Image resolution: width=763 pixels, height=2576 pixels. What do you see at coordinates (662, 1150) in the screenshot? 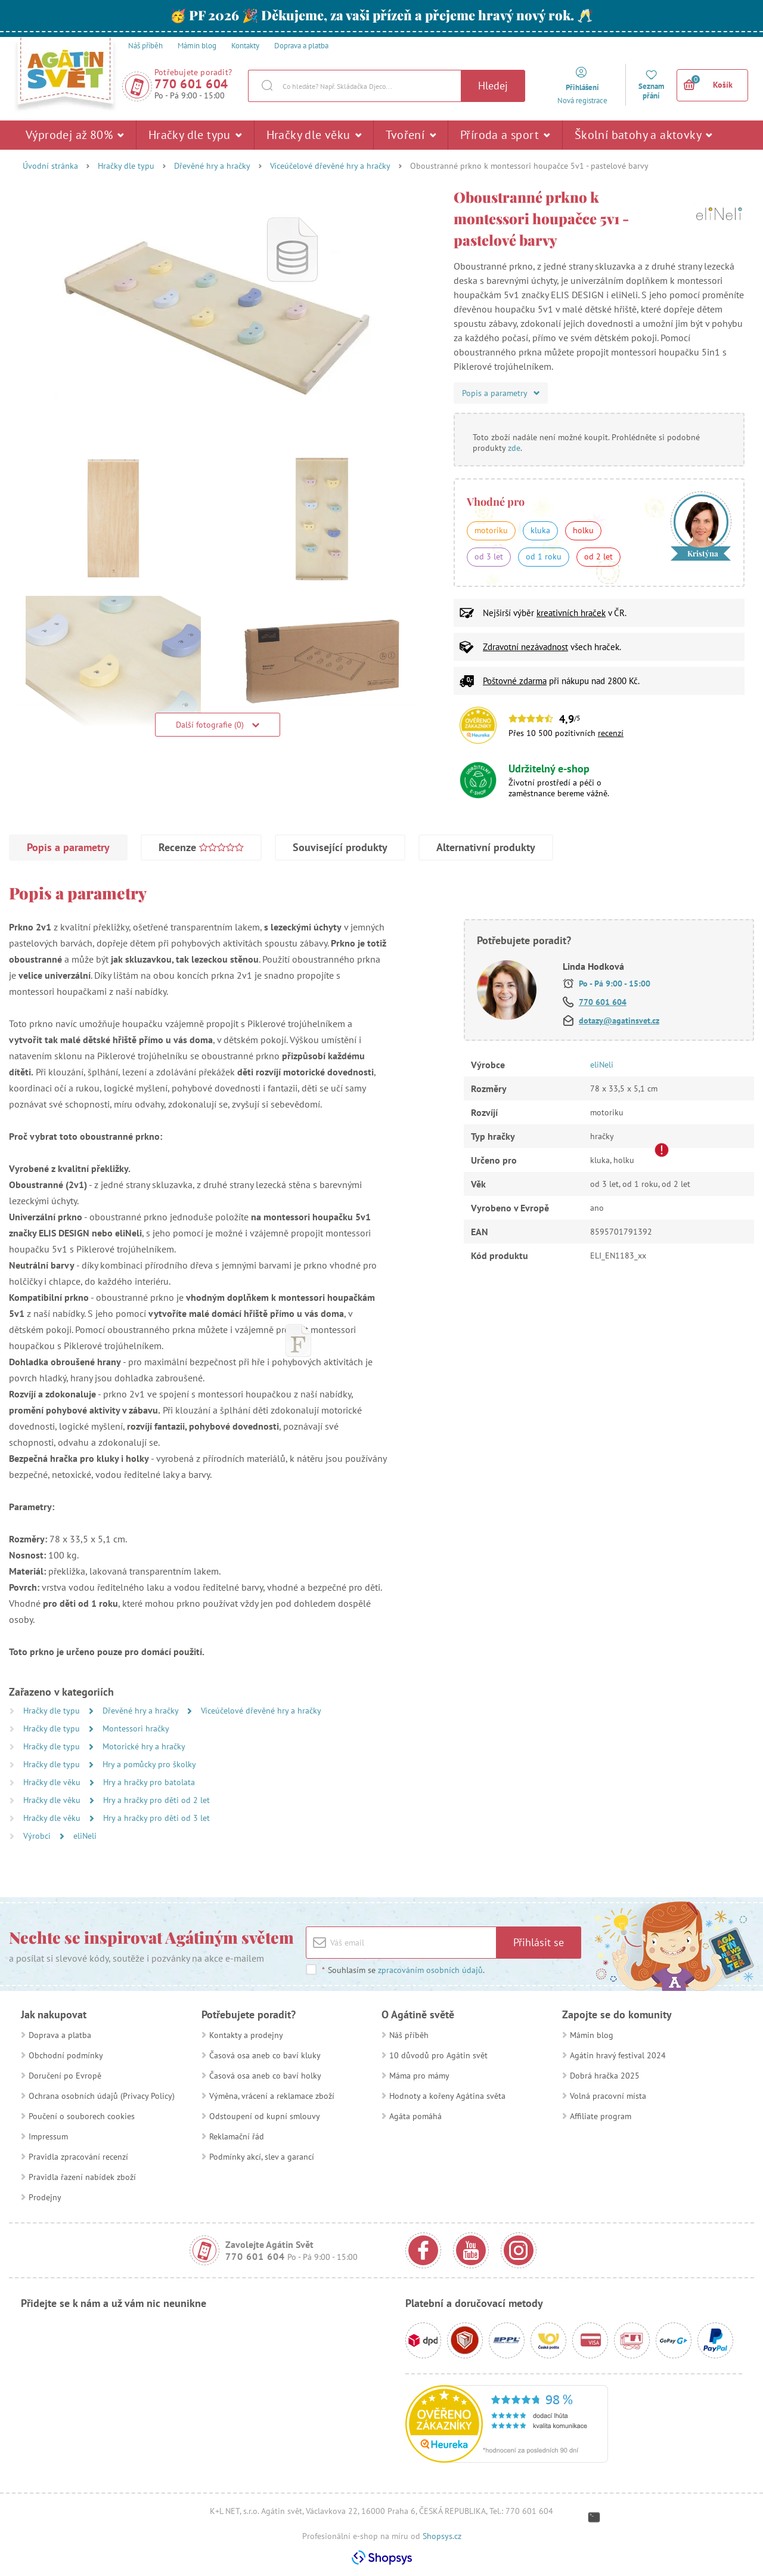
I see `indicates a critical error or danger state` at bounding box center [662, 1150].